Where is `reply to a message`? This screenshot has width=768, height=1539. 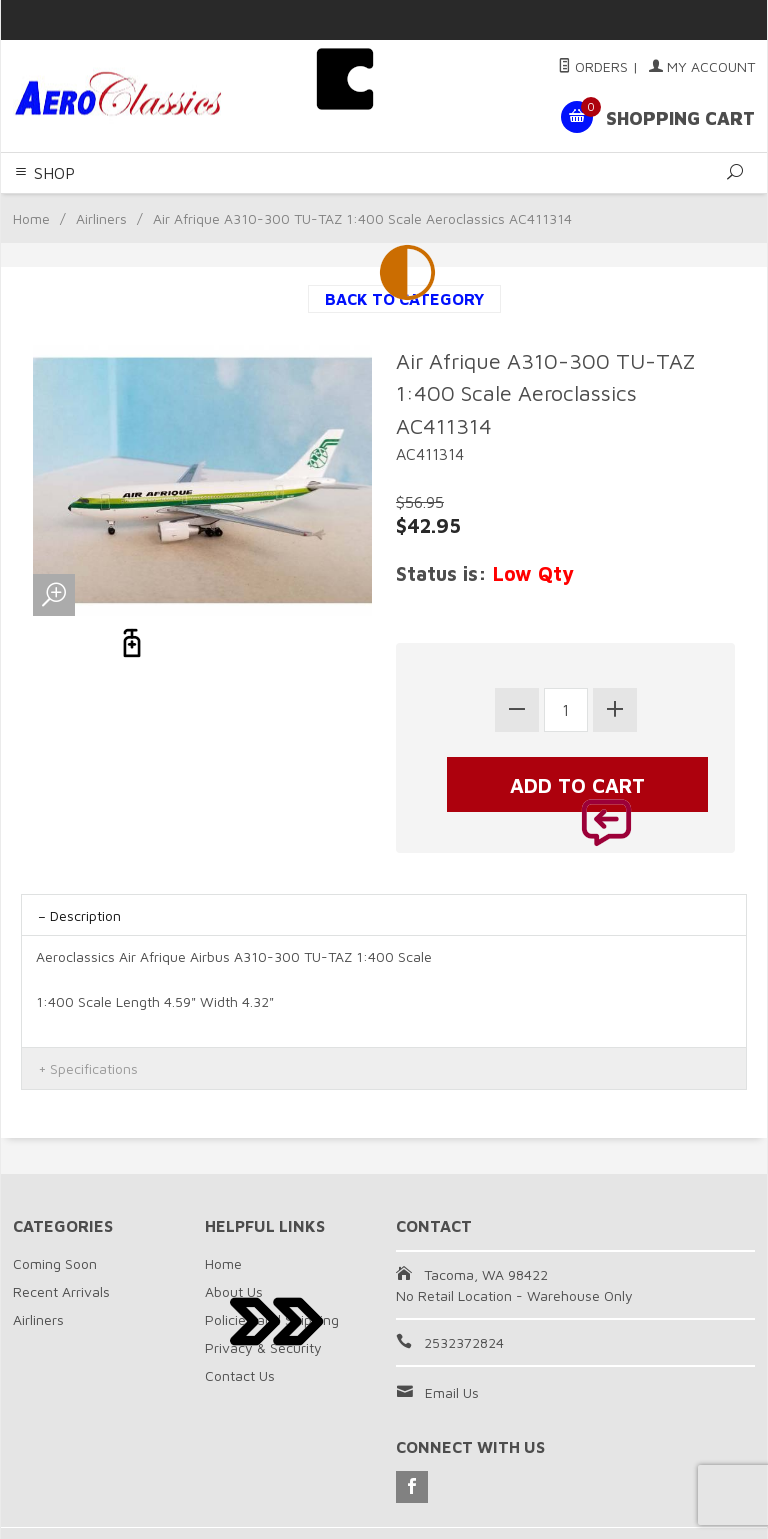 reply to a message is located at coordinates (606, 821).